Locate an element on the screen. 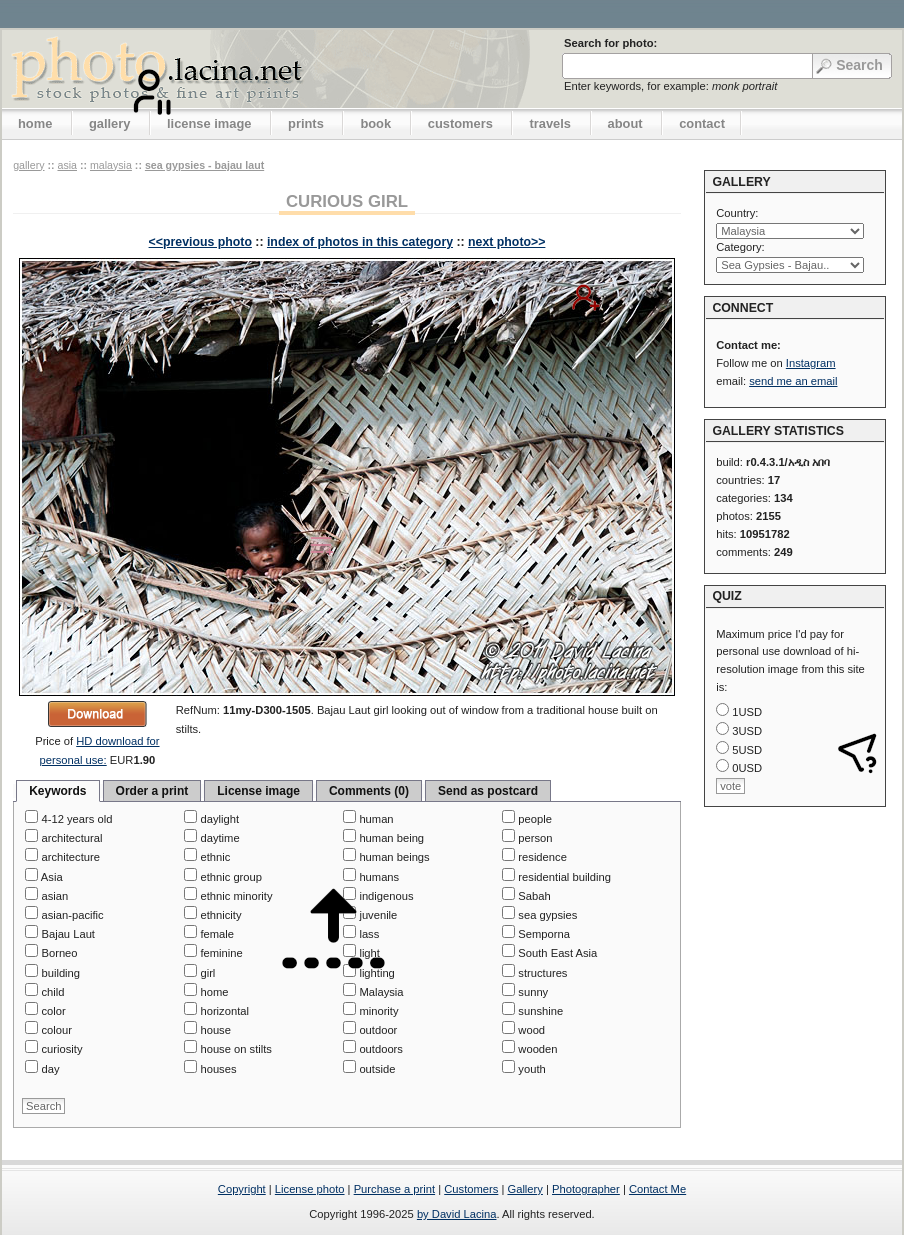 This screenshot has height=1235, width=904. add a new contact or friend is located at coordinates (586, 297).